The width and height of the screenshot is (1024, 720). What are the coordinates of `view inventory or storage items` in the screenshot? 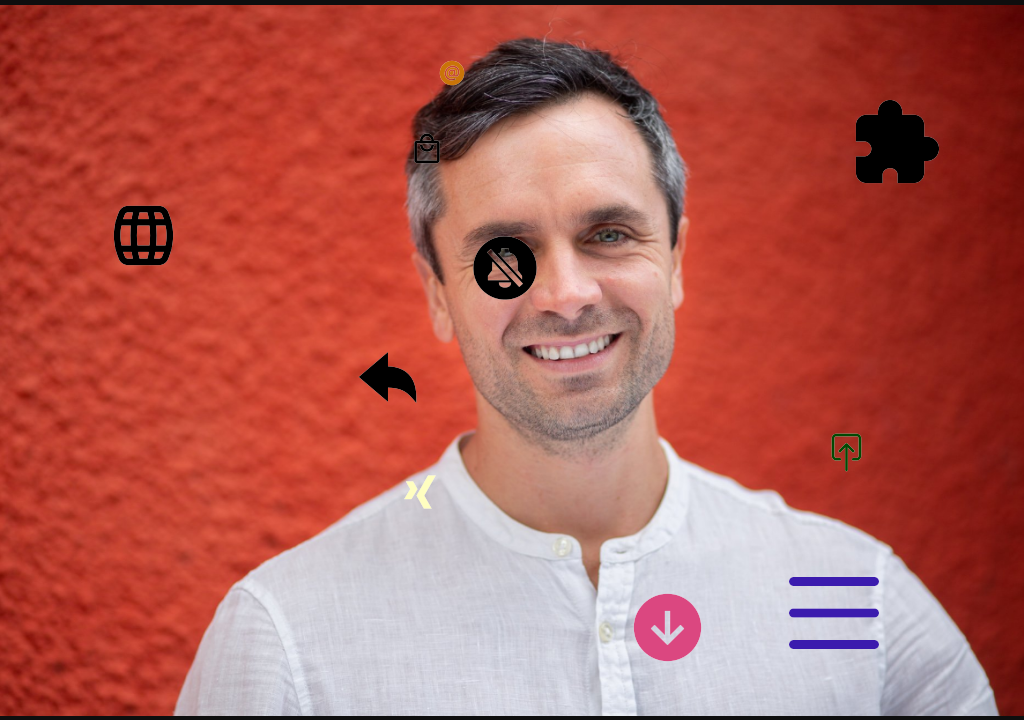 It's located at (143, 235).